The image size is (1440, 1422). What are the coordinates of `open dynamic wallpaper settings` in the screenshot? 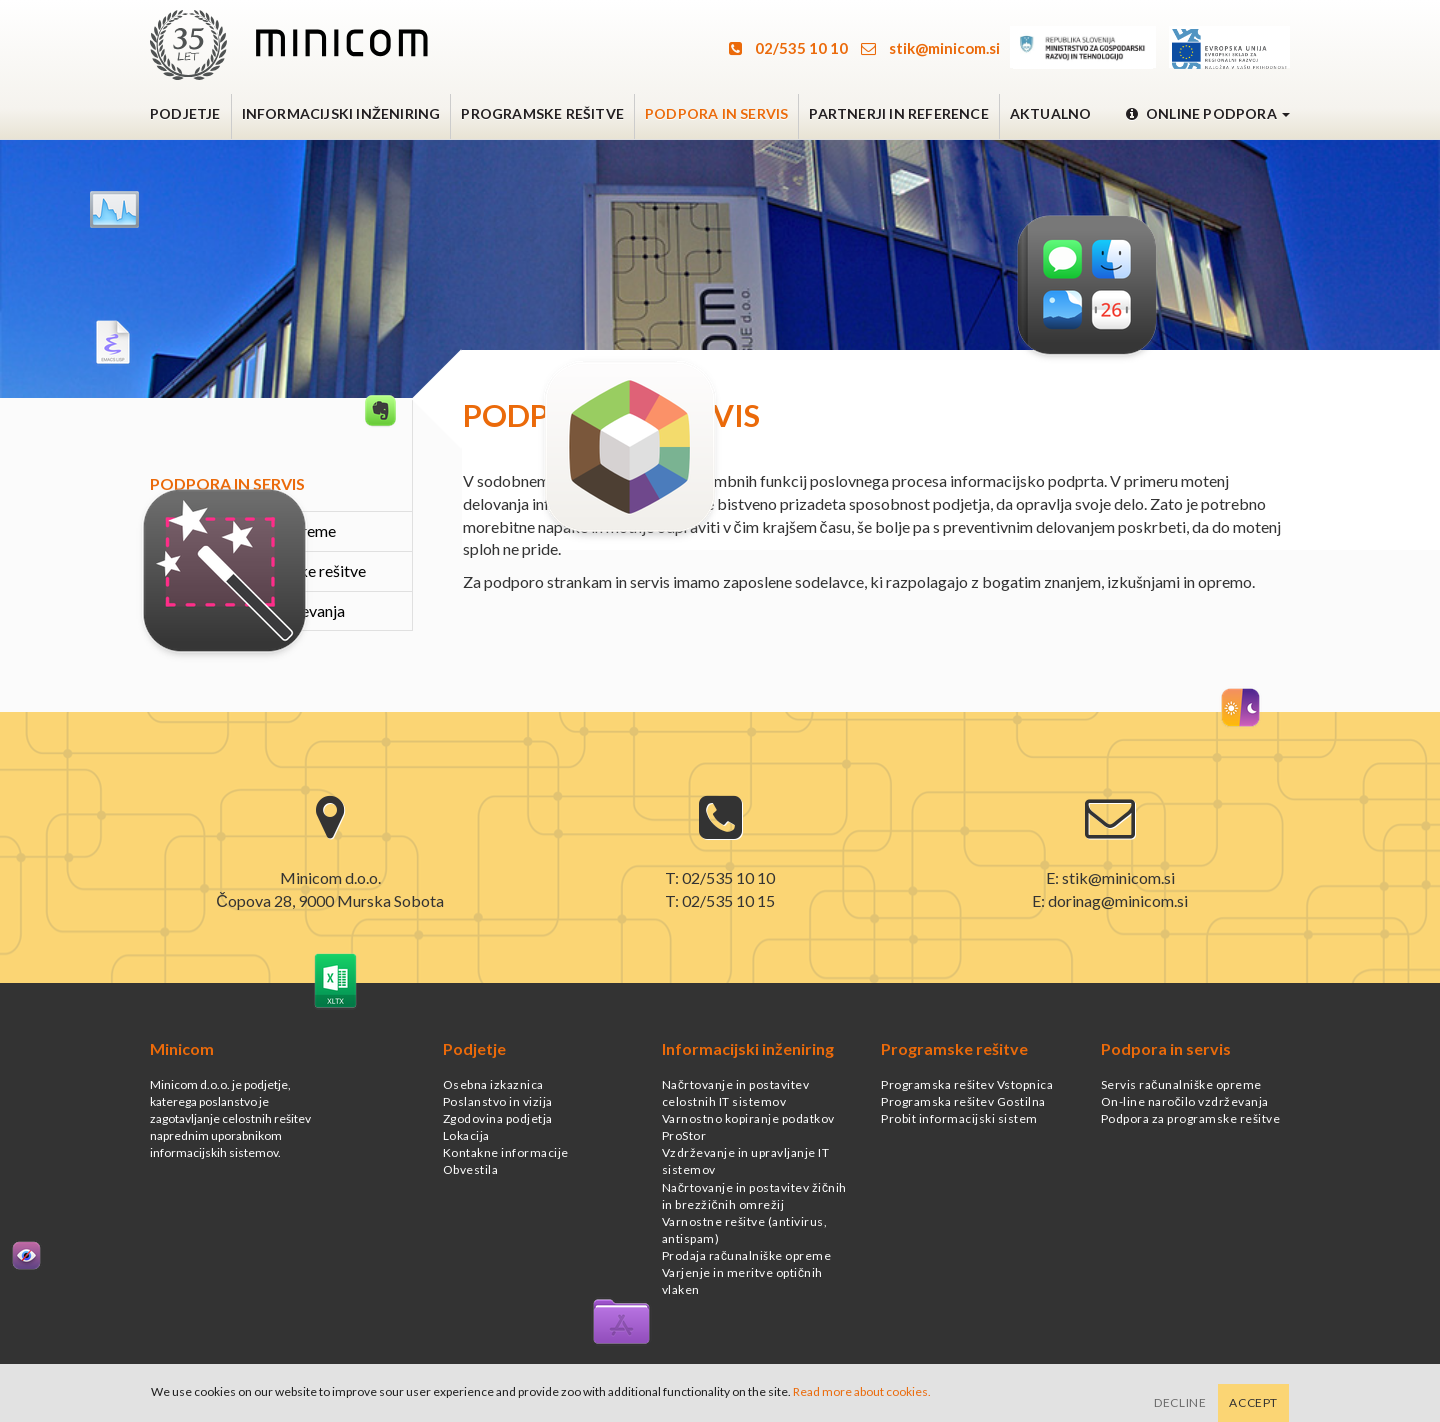 It's located at (1240, 707).